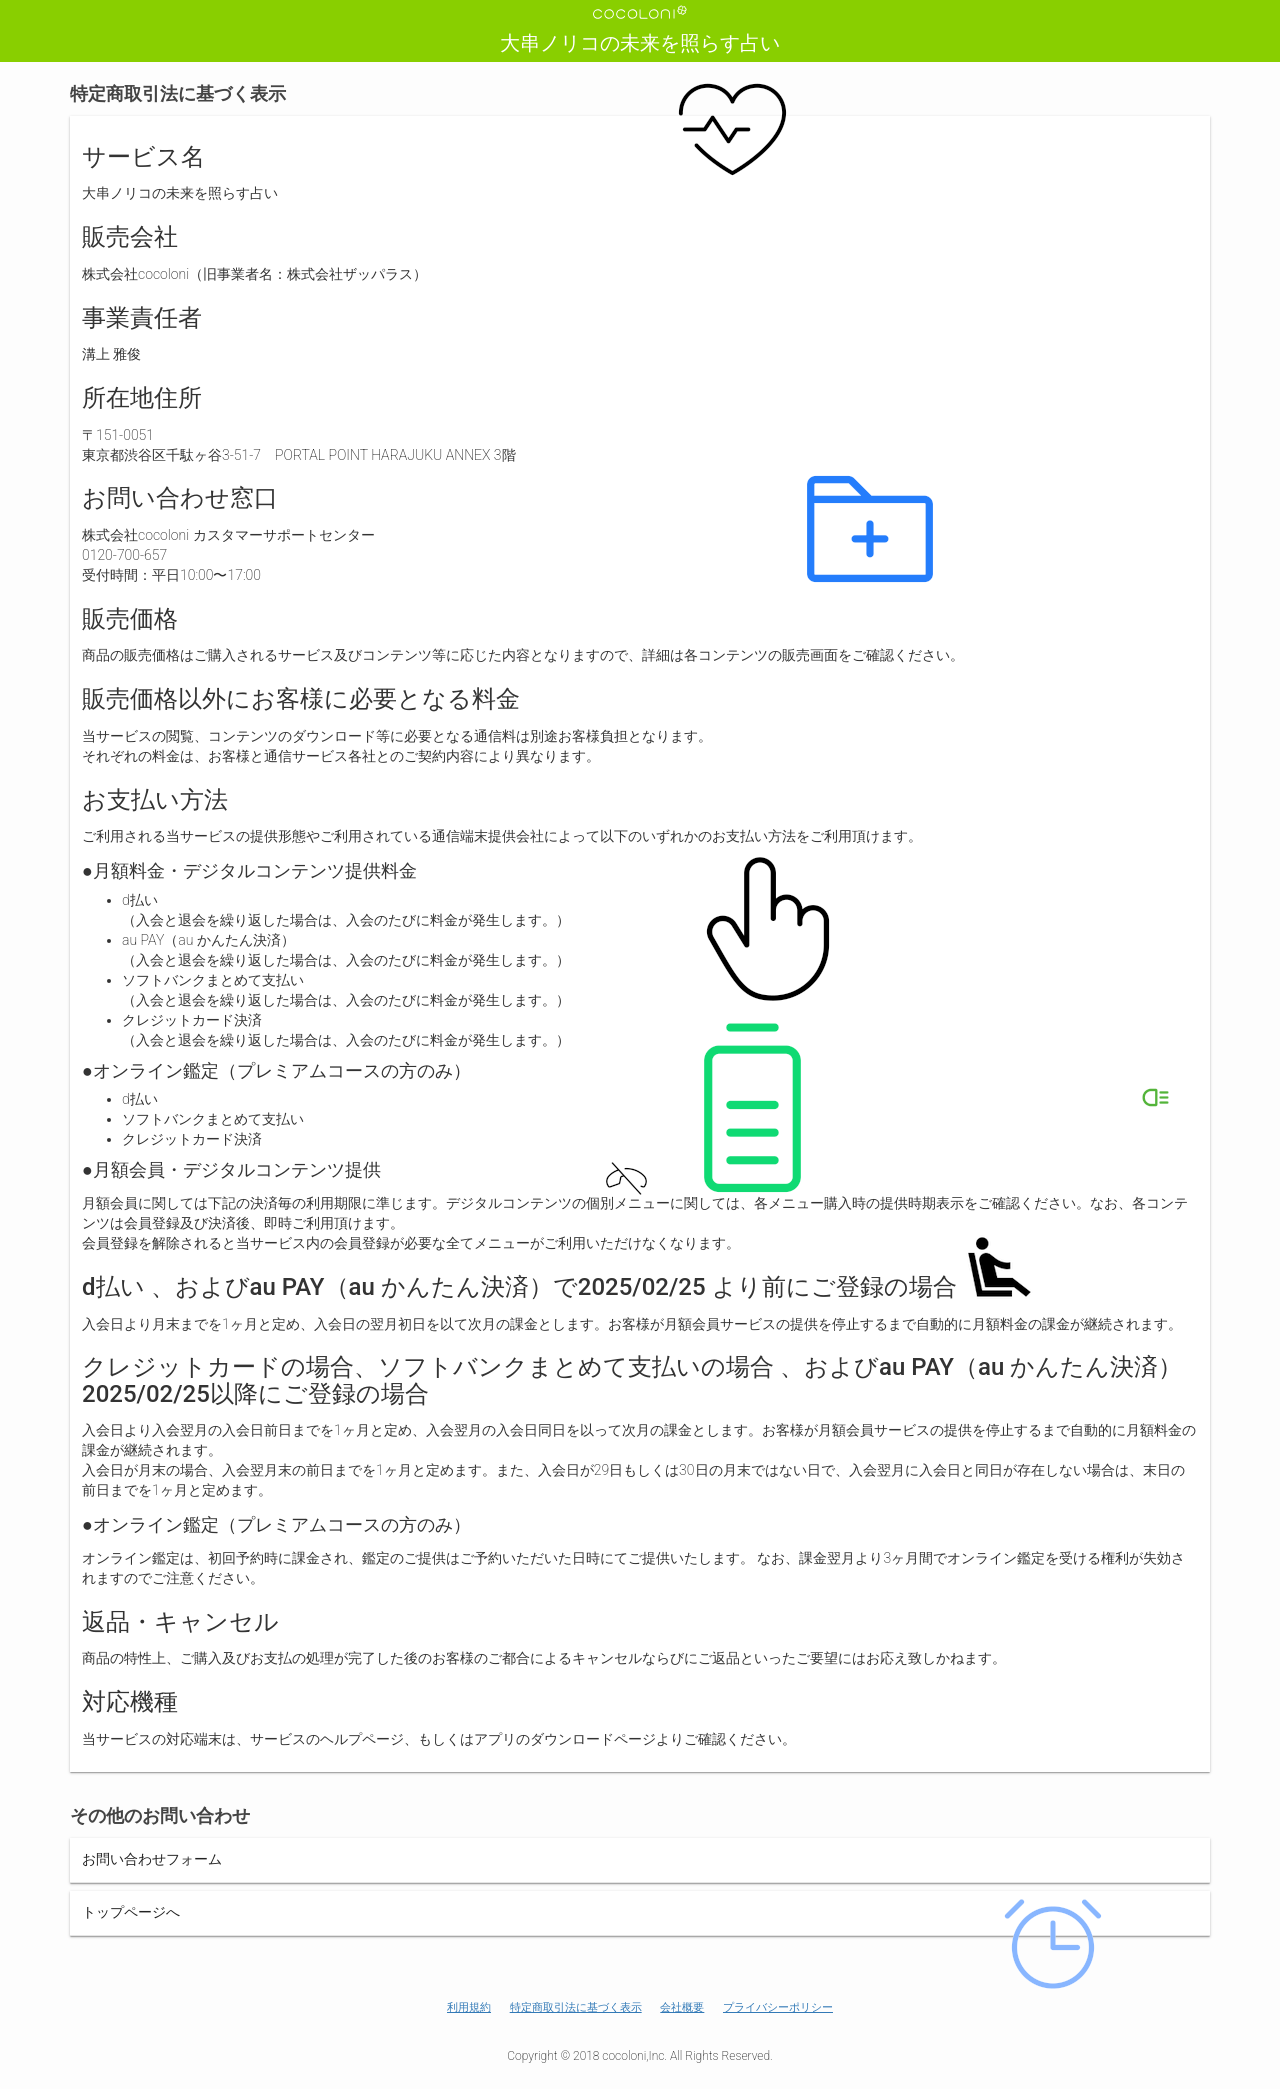 This screenshot has height=2089, width=1280. I want to click on end or decline a phone call, so click(626, 1178).